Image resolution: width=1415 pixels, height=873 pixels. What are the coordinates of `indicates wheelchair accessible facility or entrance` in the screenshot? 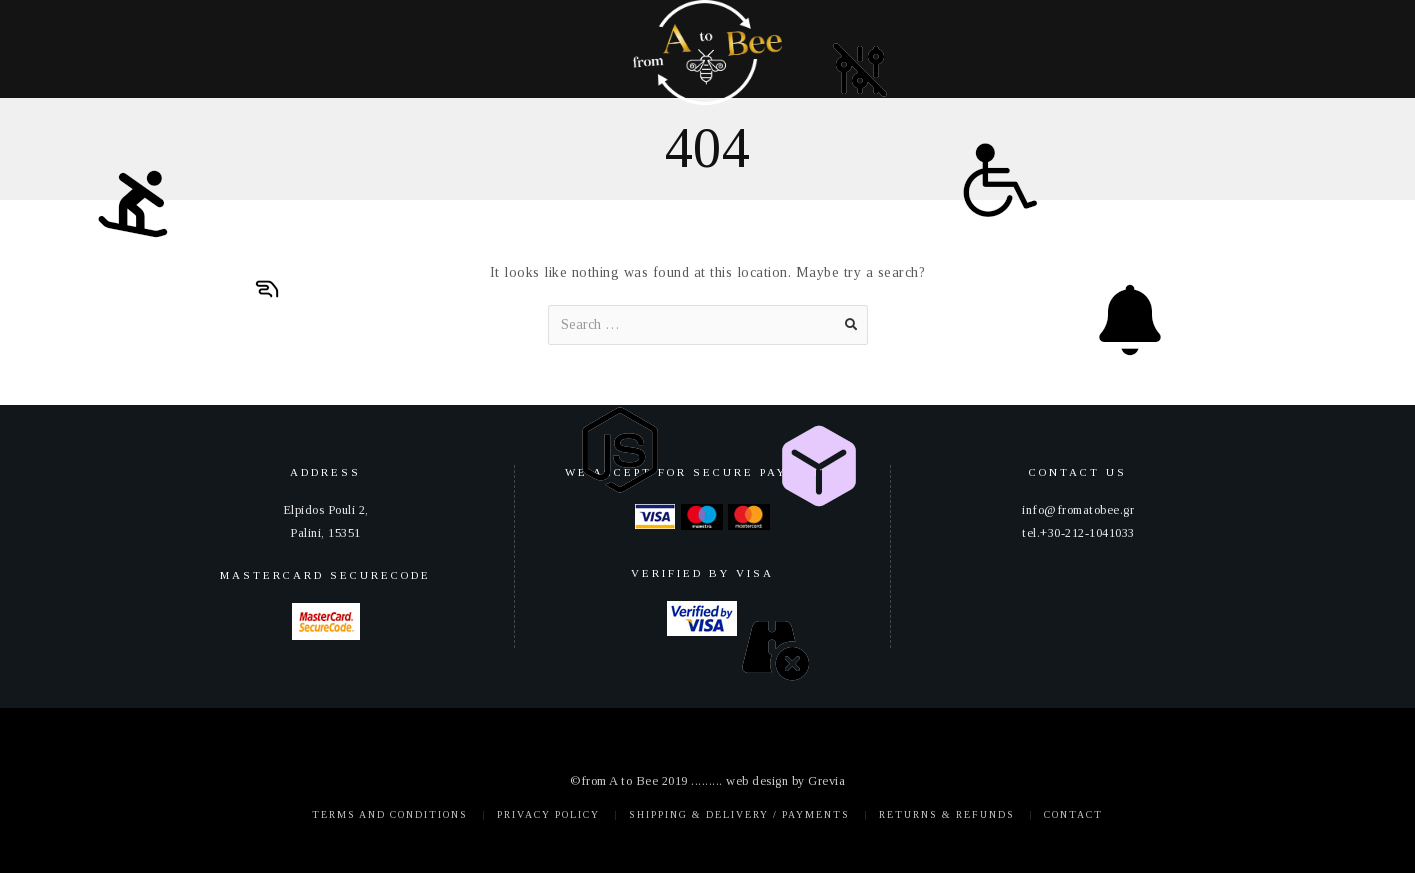 It's located at (993, 181).